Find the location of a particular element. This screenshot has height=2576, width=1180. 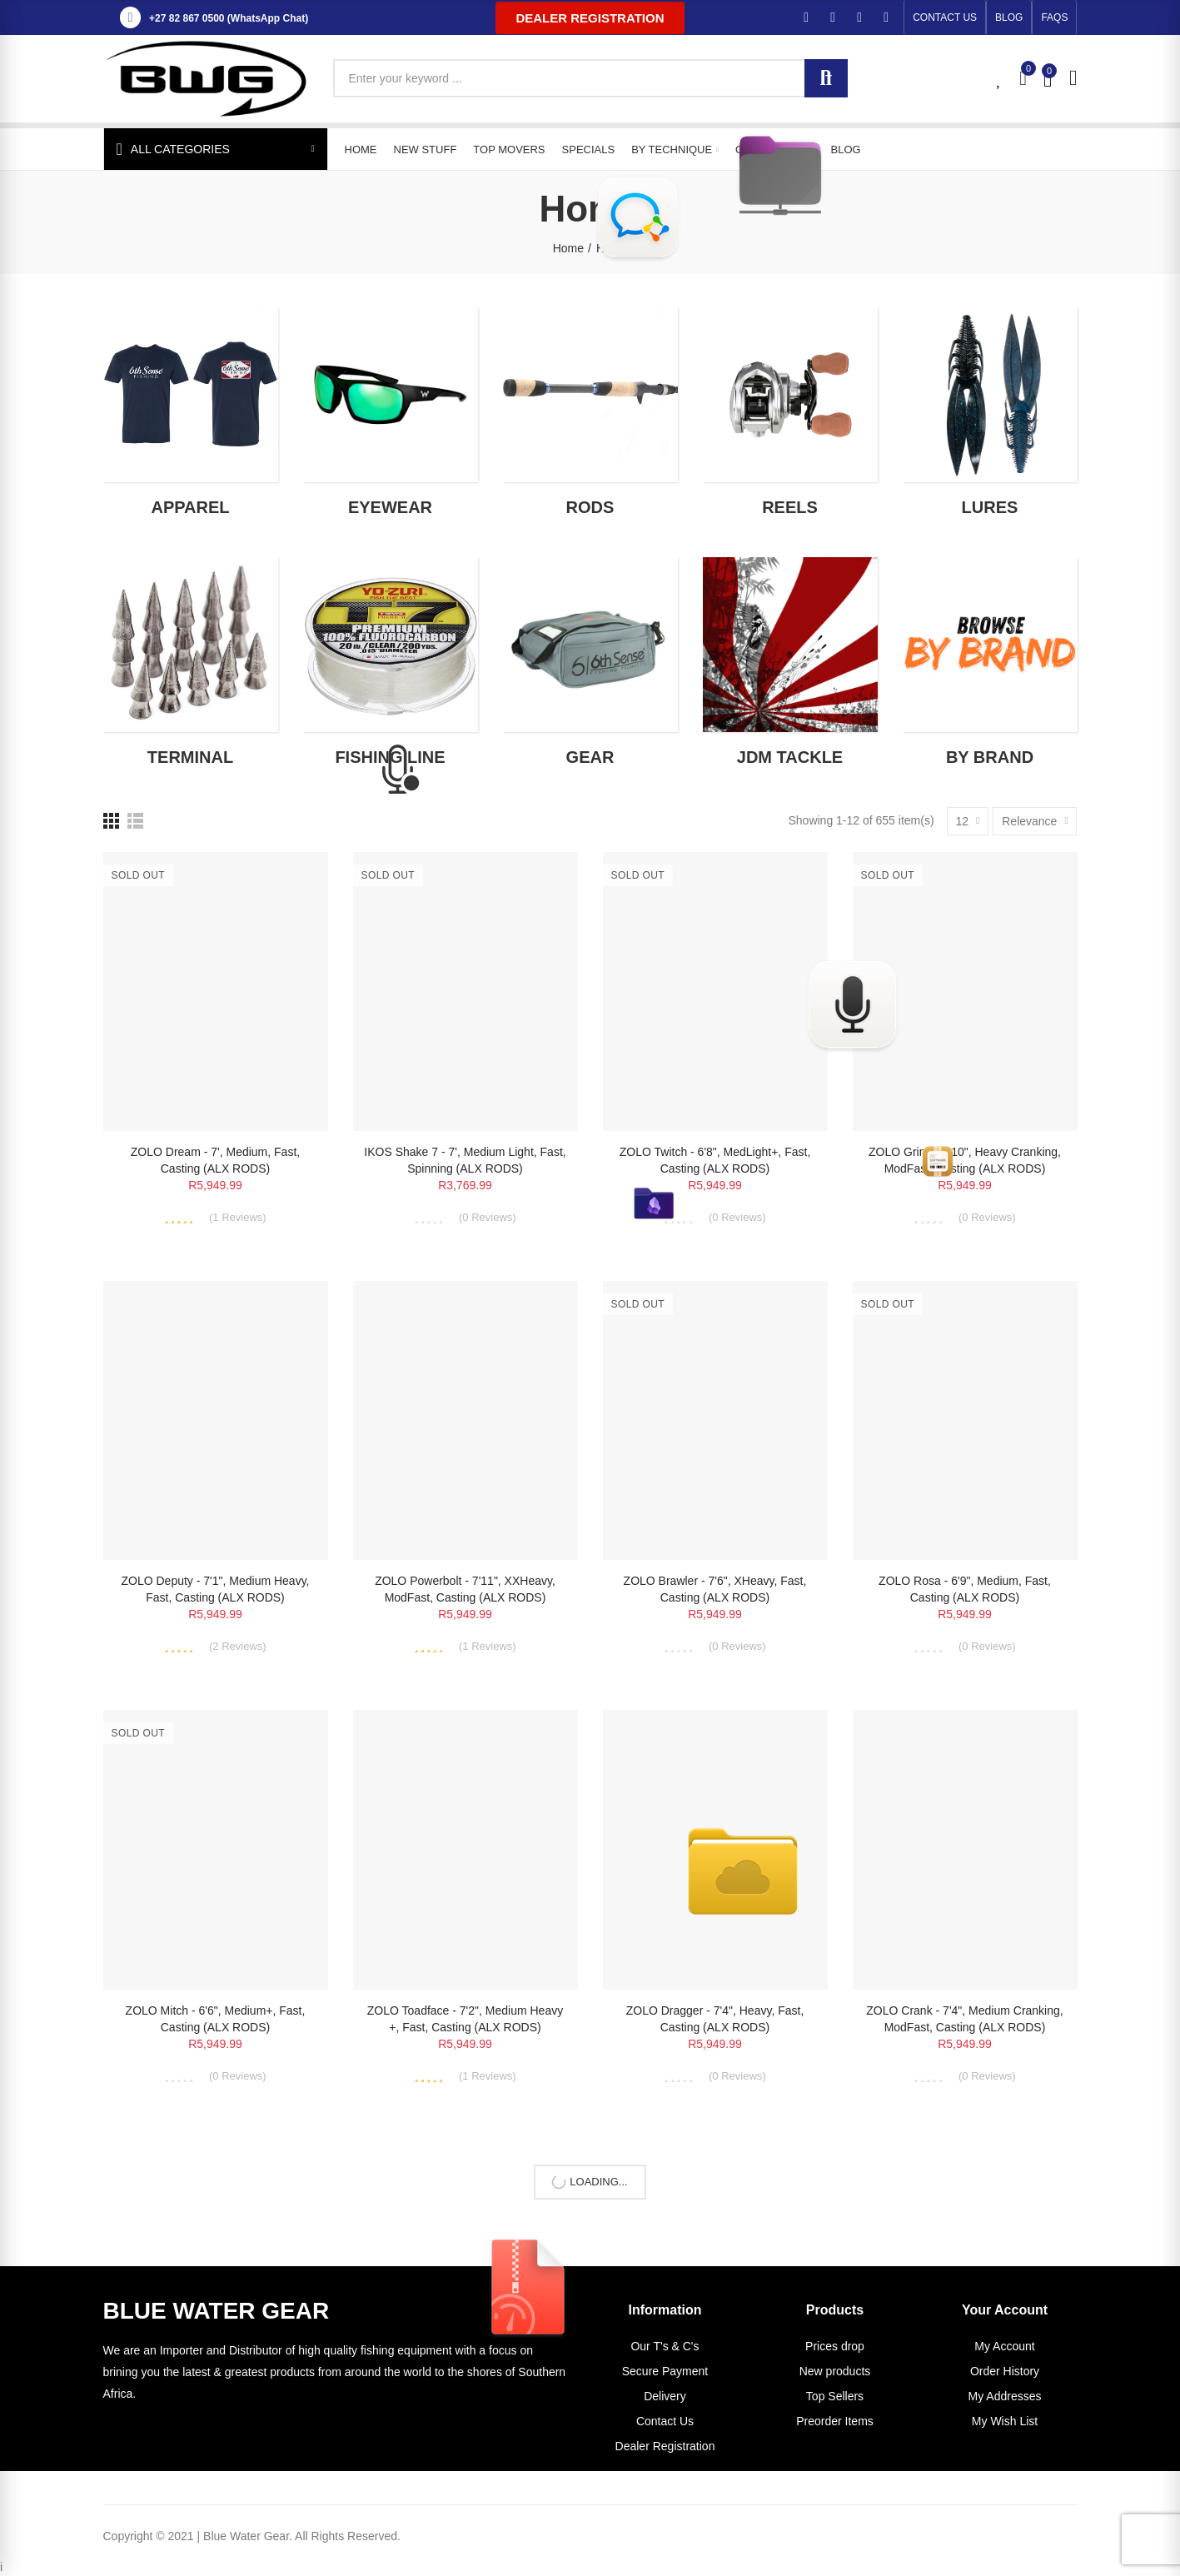

open WeCom (WeChat Work) messaging app is located at coordinates (638, 217).